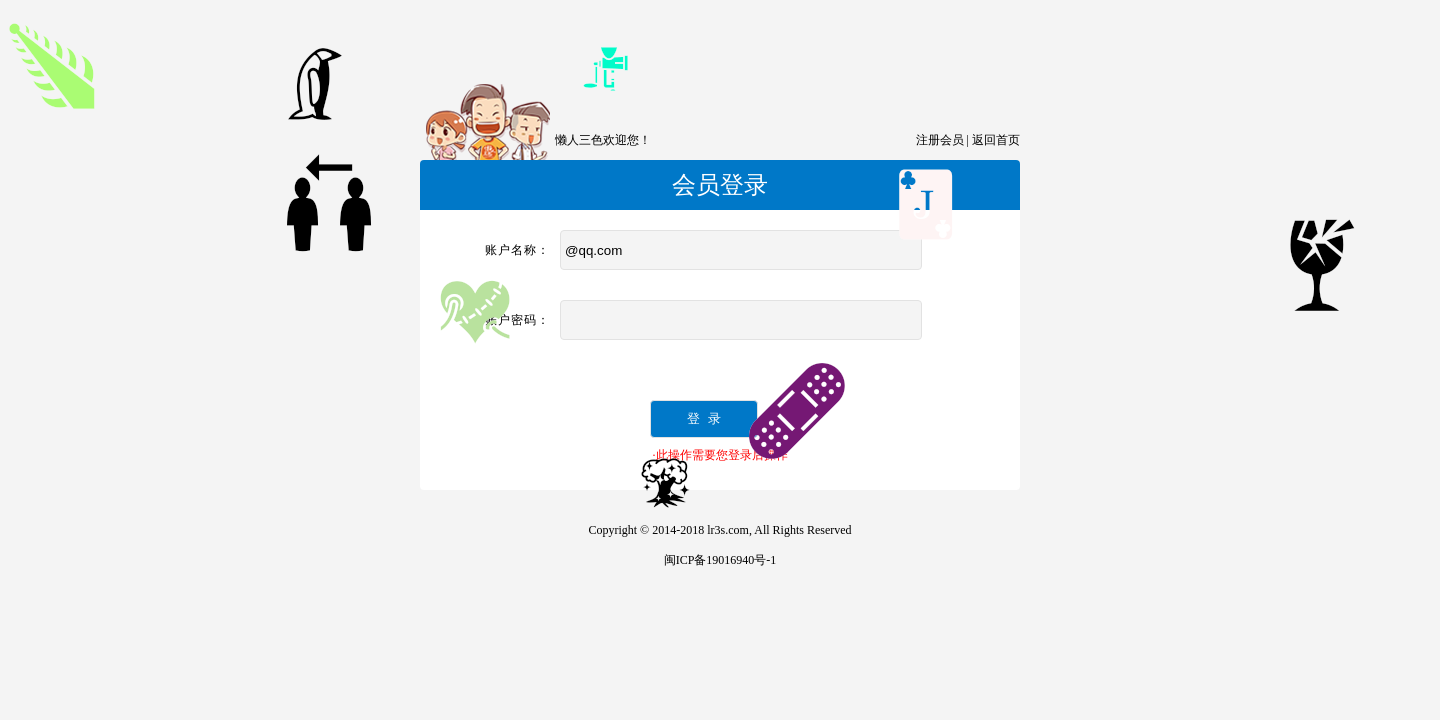 The image size is (1440, 720). Describe the element at coordinates (52, 66) in the screenshot. I see `activate beam or energy attack` at that location.